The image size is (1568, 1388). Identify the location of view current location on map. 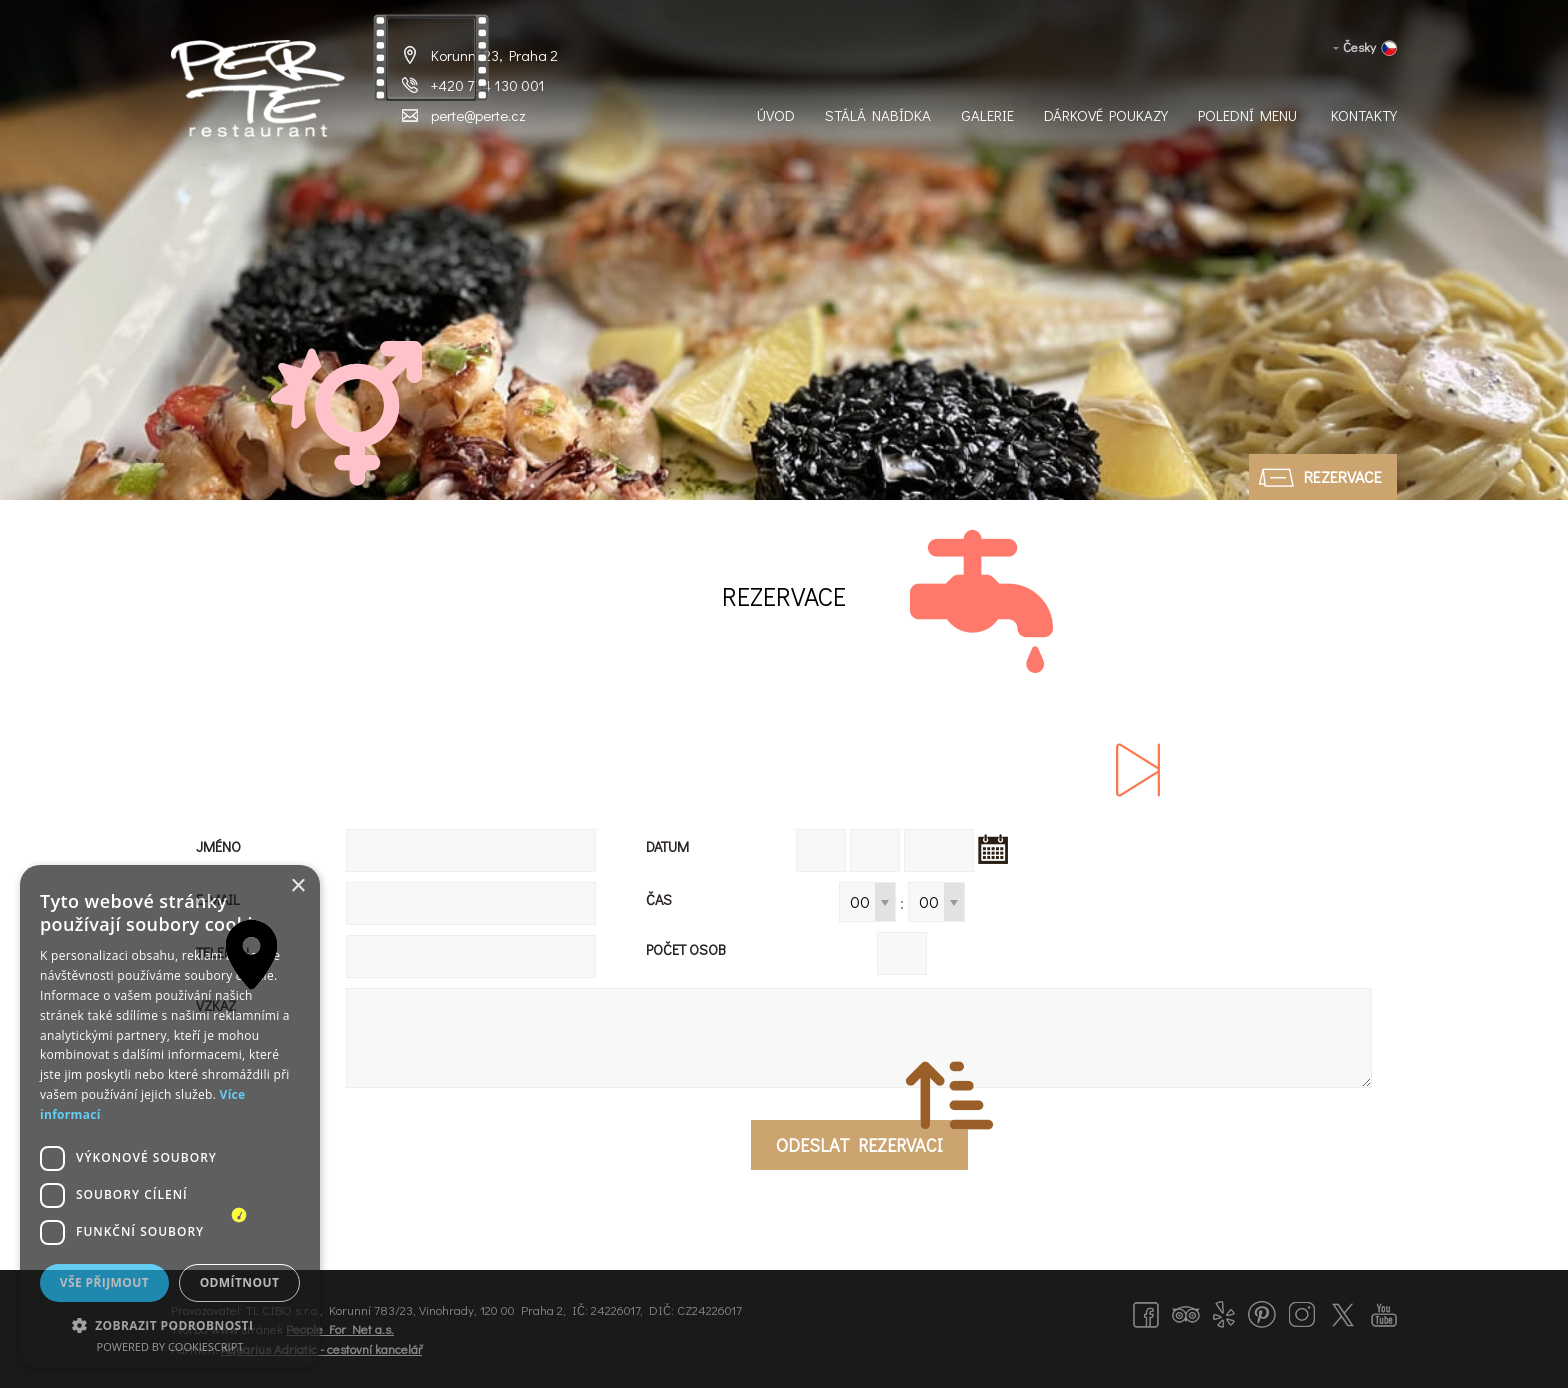
(251, 954).